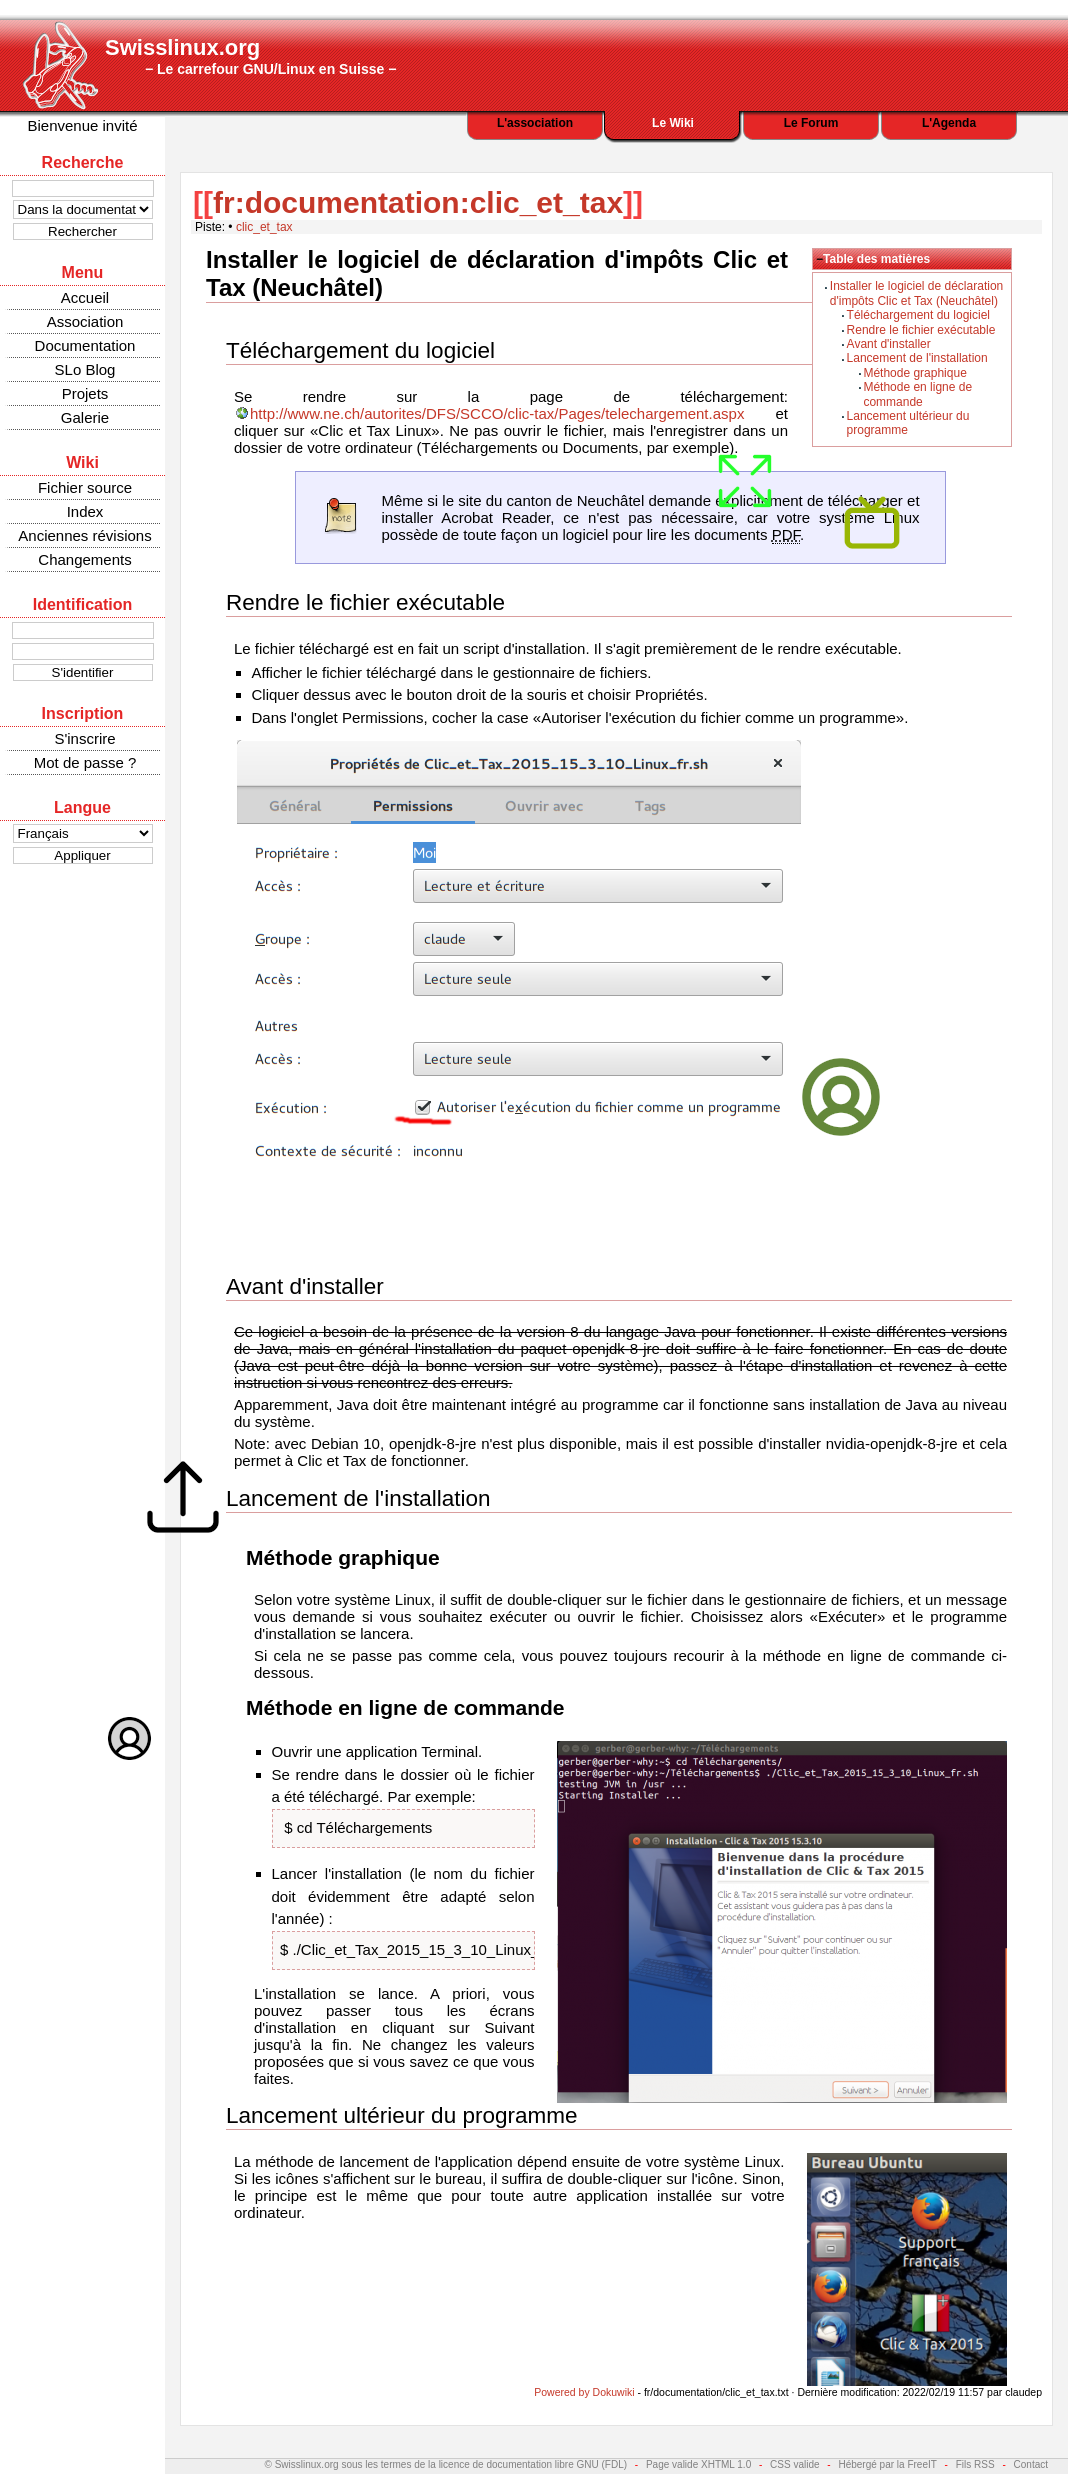  I want to click on view your profile, so click(841, 1097).